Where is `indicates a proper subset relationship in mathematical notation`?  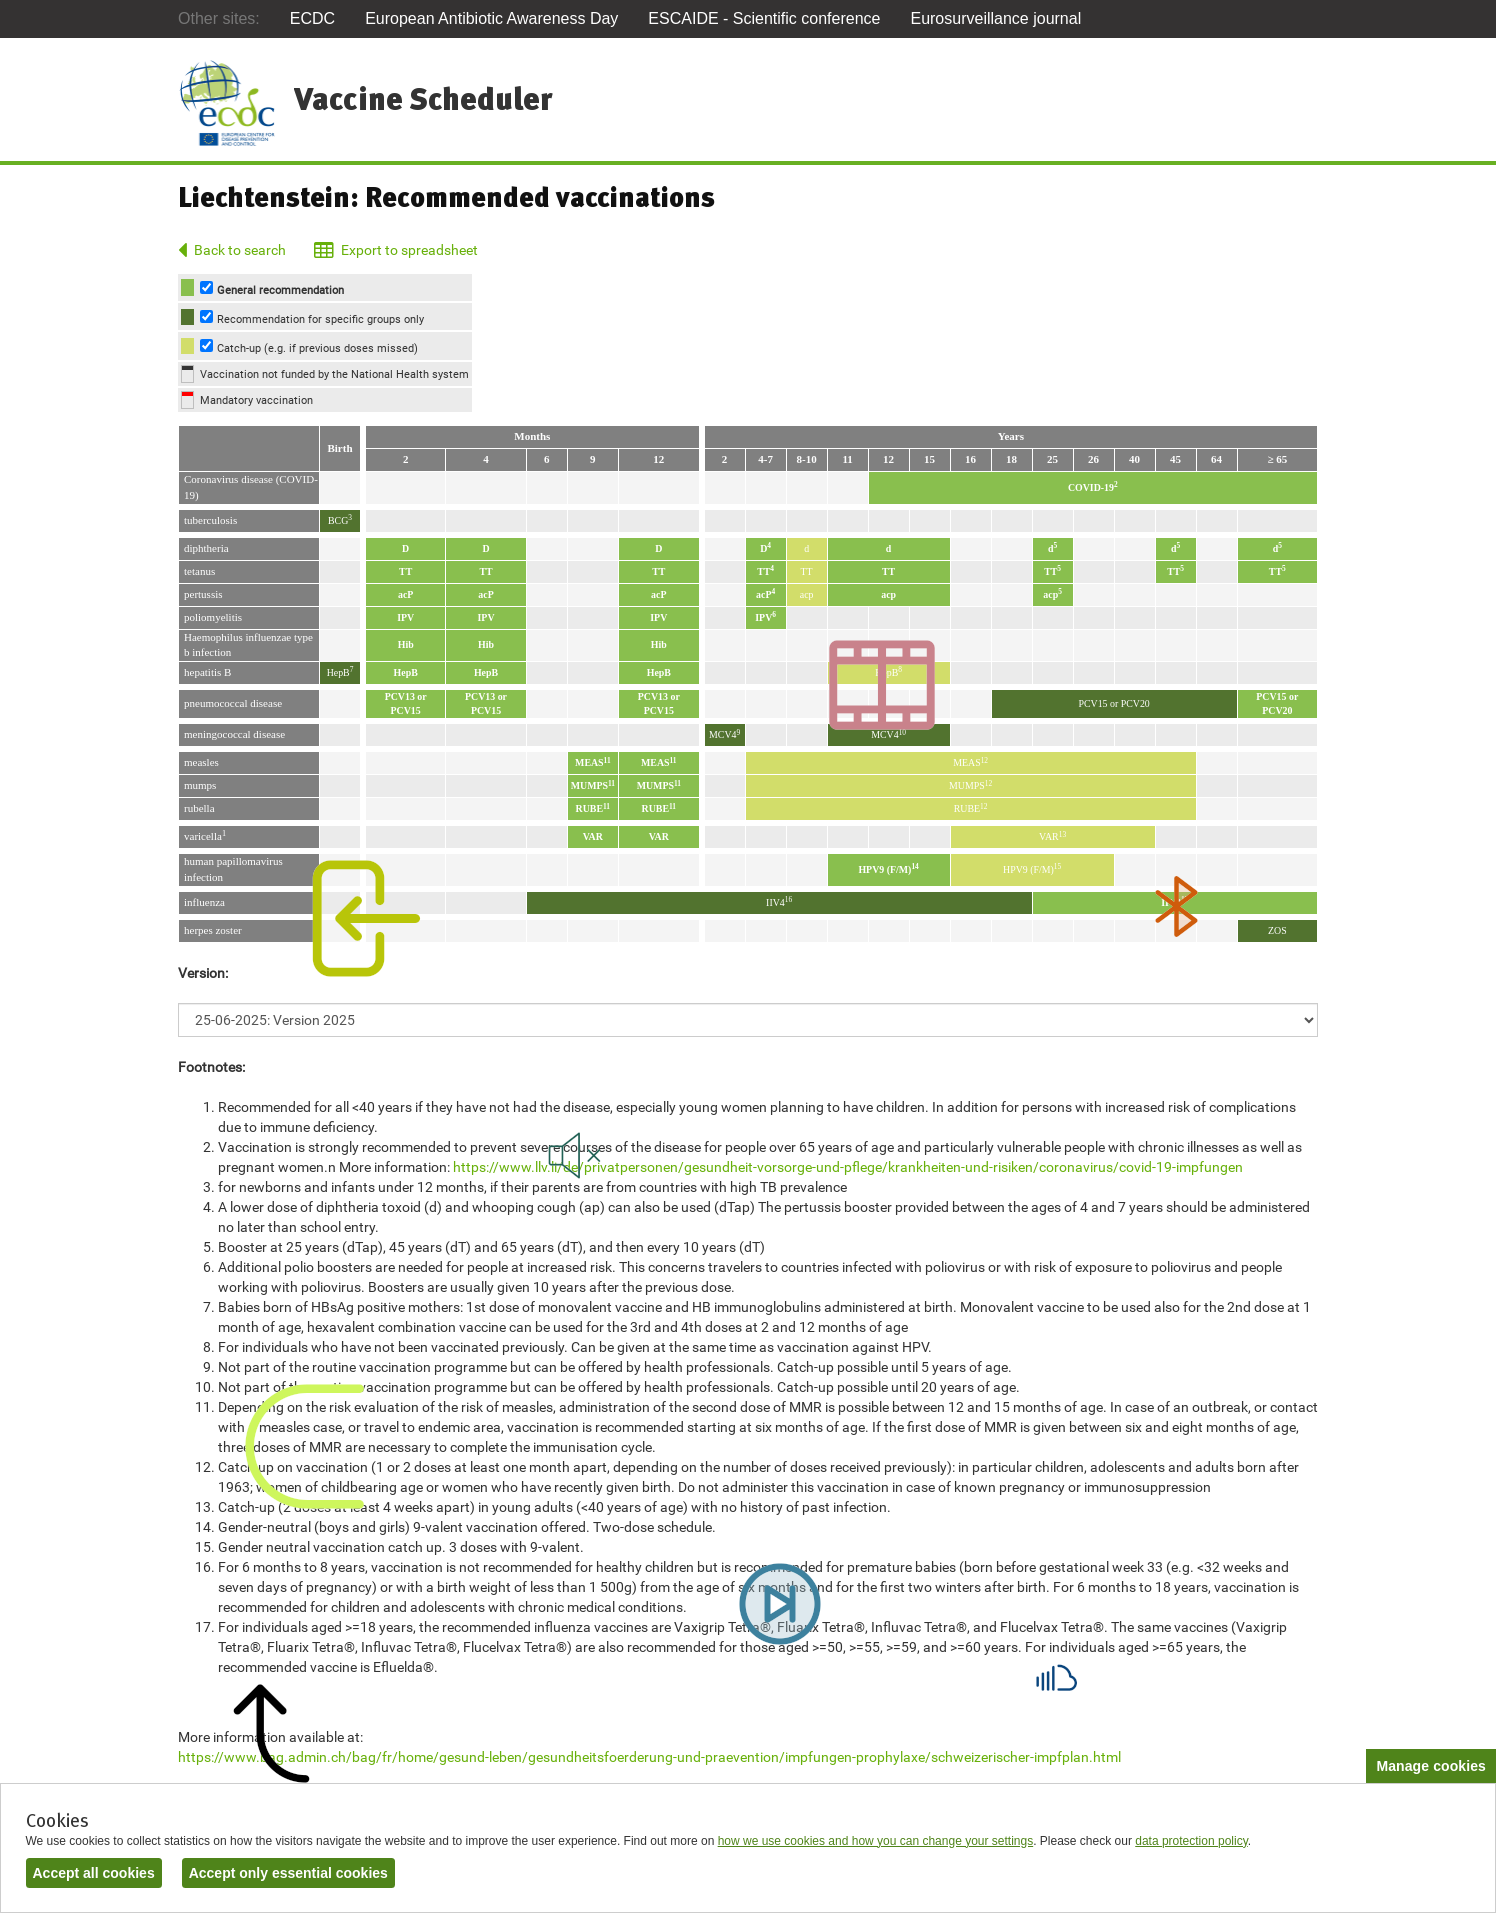
indicates a proper subset relationship in mathematical notation is located at coordinates (307, 1446).